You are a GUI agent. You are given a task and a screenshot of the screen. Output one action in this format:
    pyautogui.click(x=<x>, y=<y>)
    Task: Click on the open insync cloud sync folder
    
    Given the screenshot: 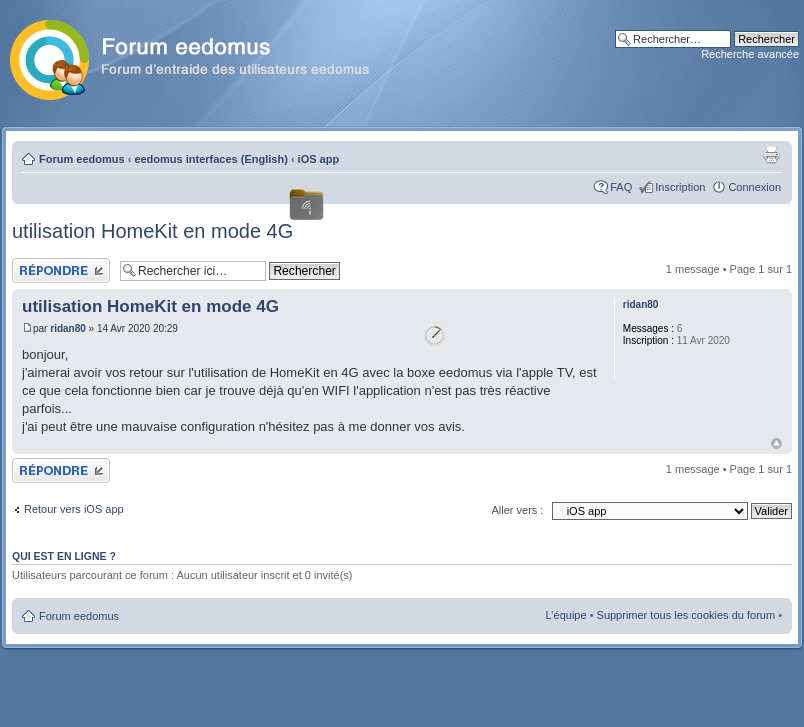 What is the action you would take?
    pyautogui.click(x=306, y=204)
    